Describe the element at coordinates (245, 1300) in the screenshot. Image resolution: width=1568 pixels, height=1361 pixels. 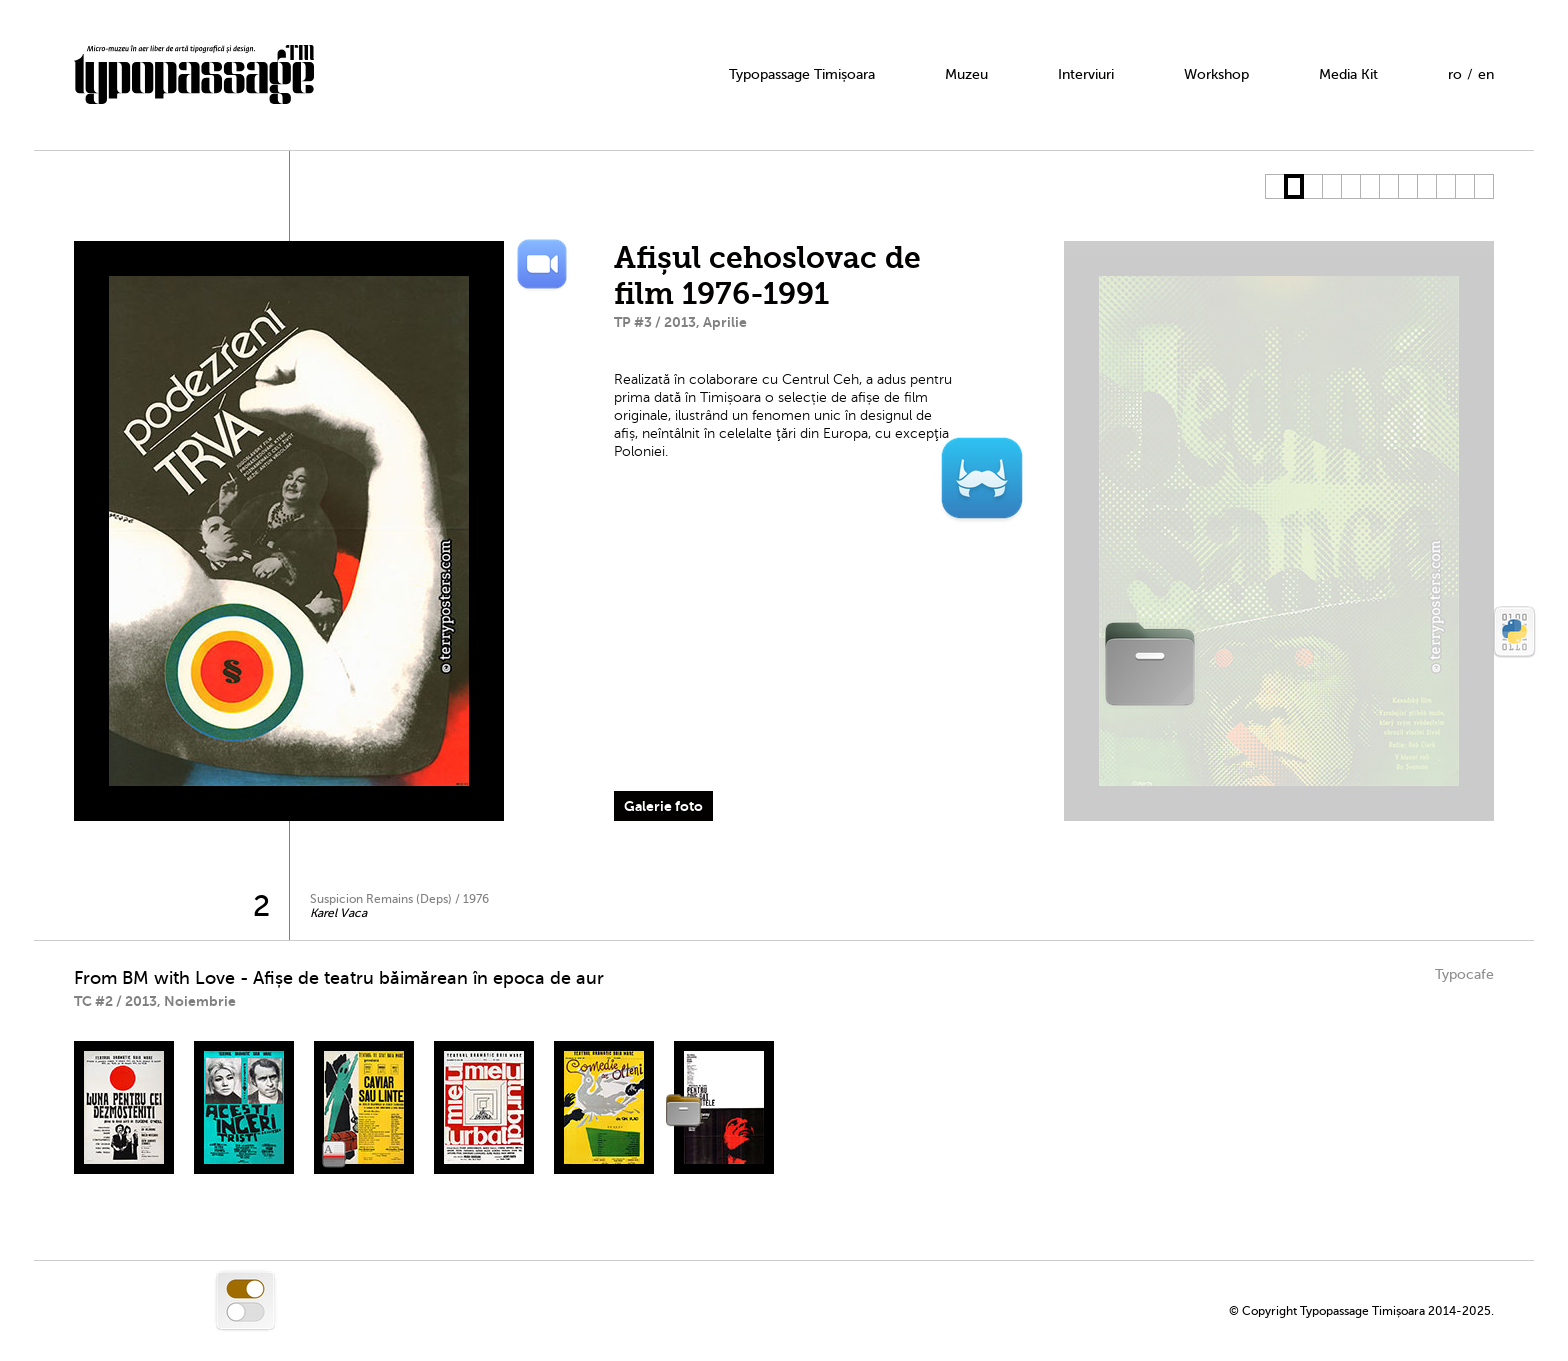
I see `open gnome tweaks to customize desktop settings` at that location.